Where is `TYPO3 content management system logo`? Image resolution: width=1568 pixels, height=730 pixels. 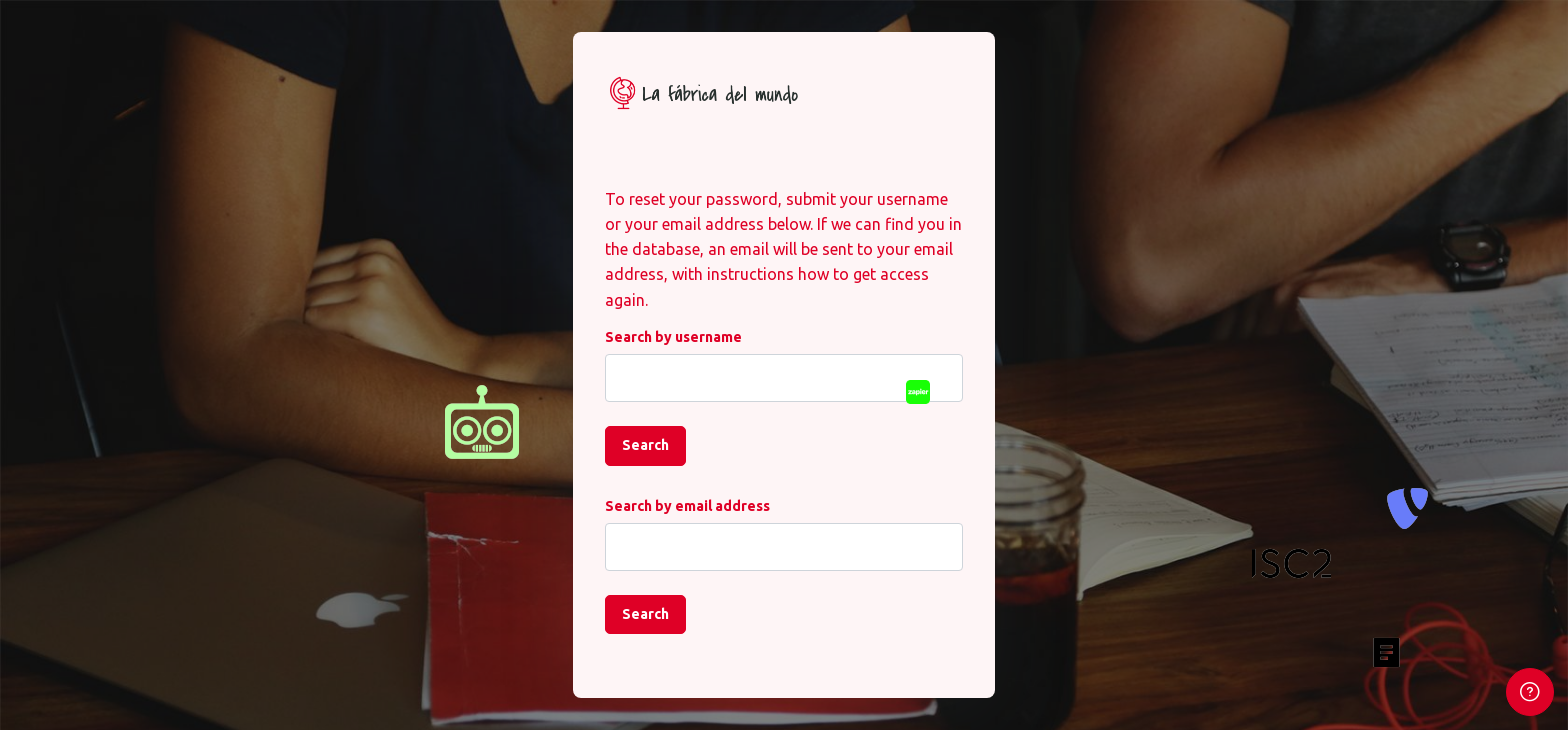
TYPO3 content management system logo is located at coordinates (1407, 508).